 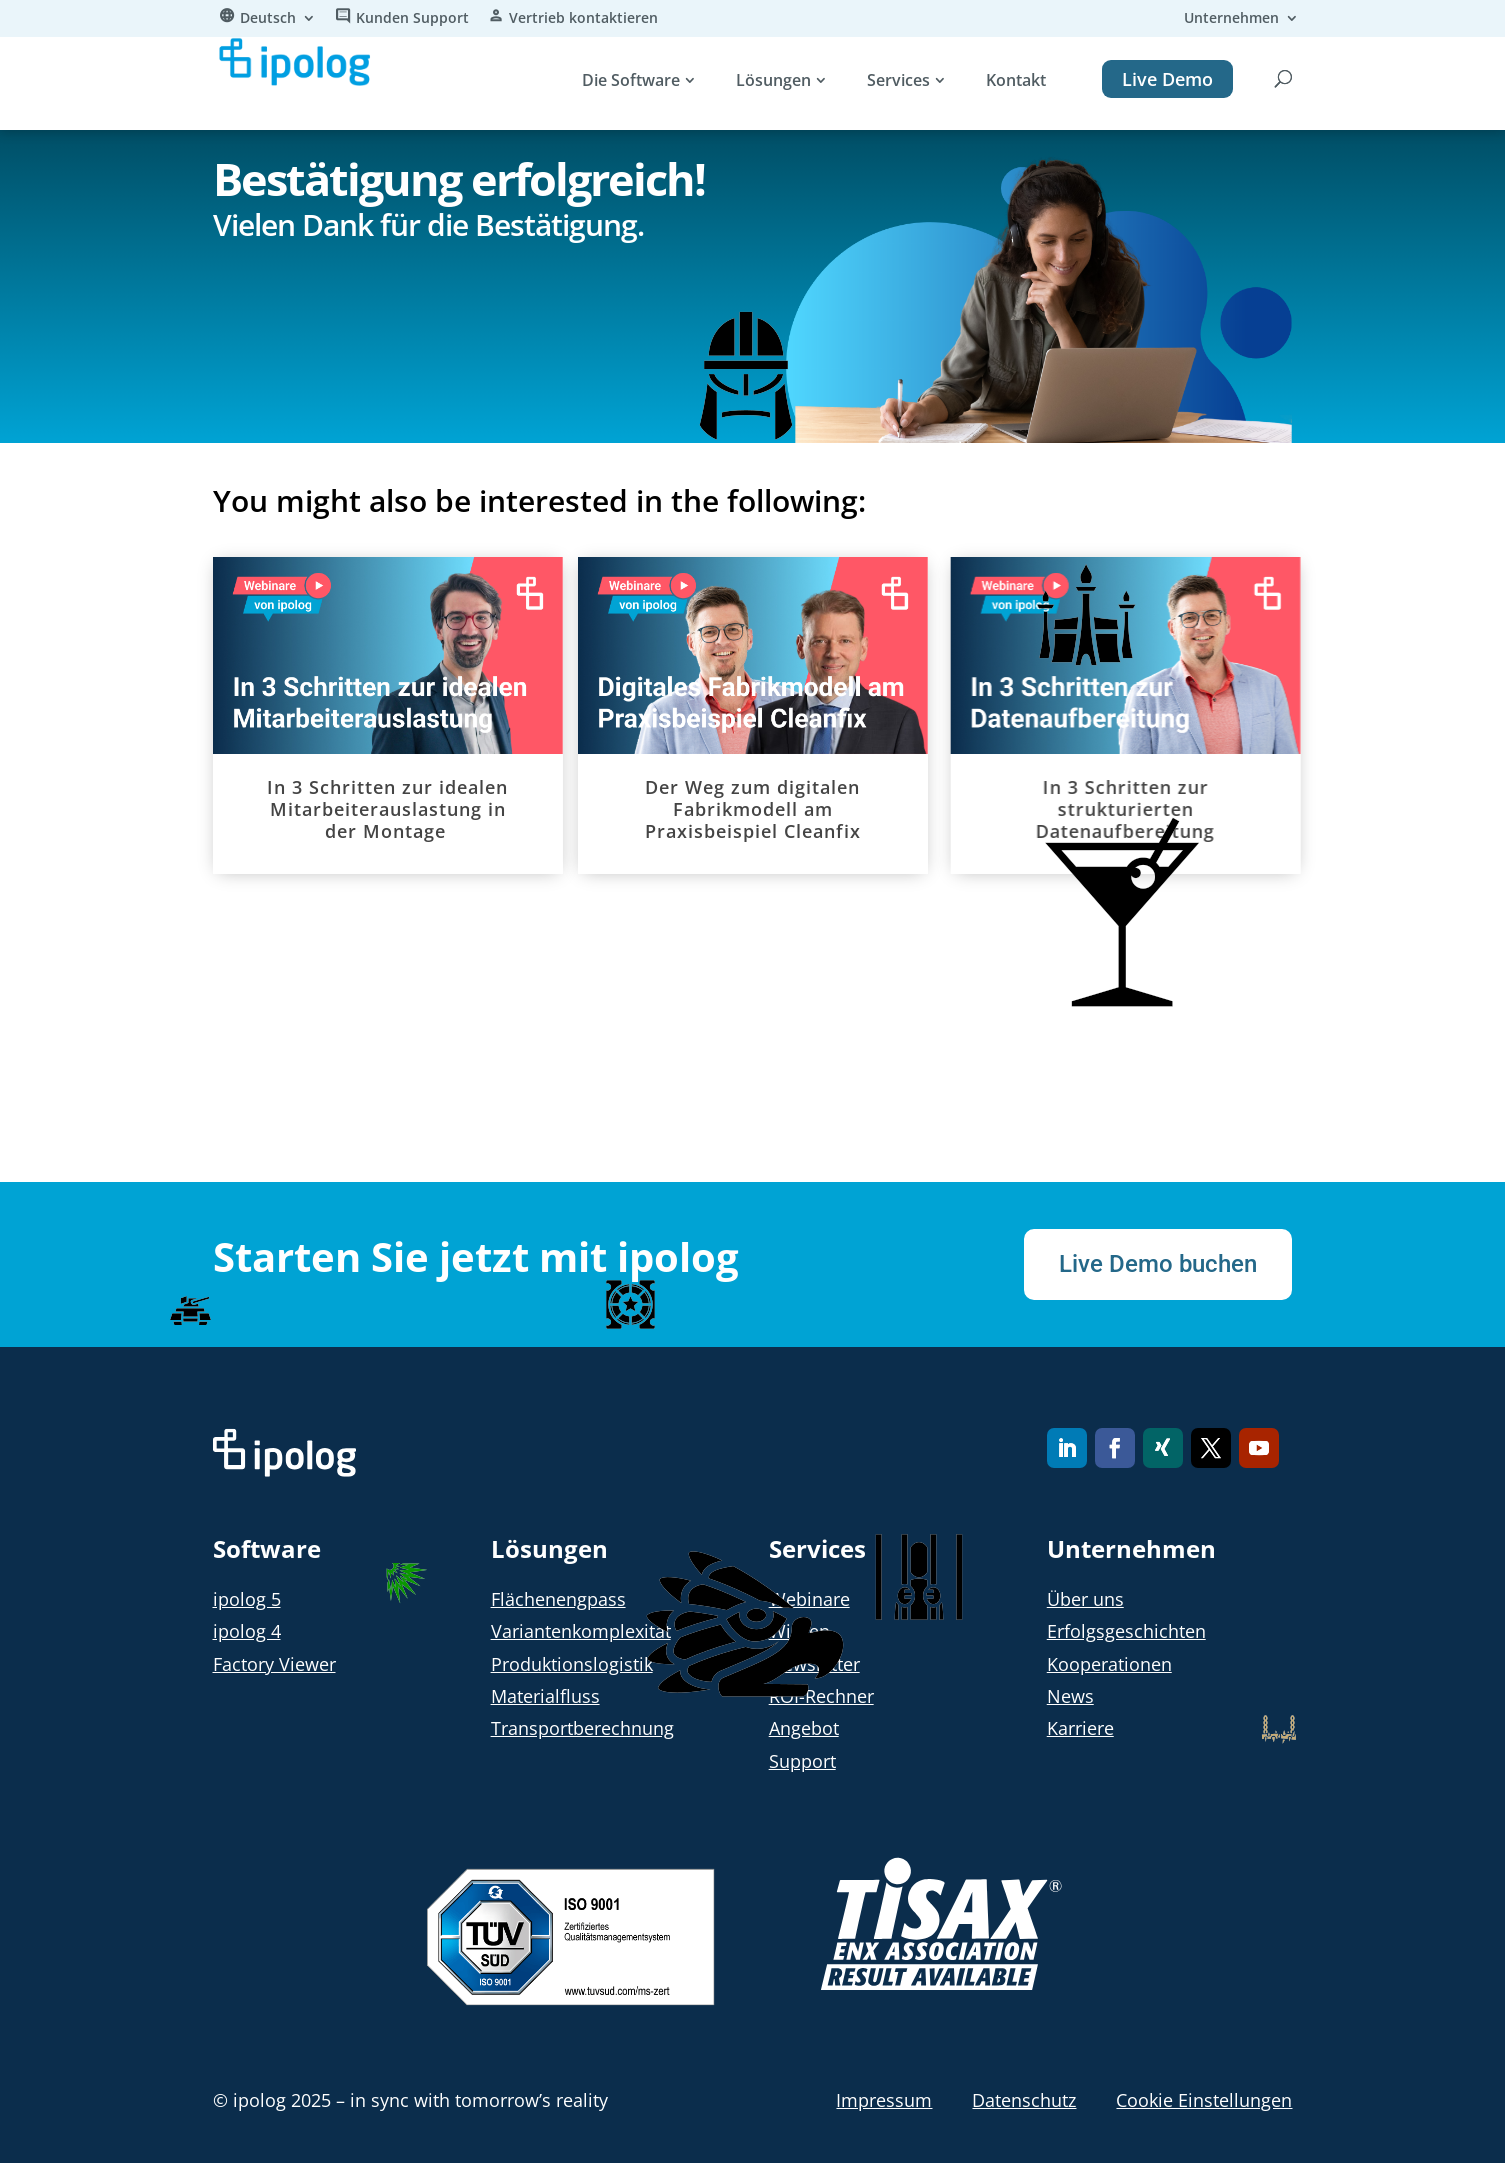 I want to click on aztec eagle symbol or cultural icon, so click(x=745, y=1624).